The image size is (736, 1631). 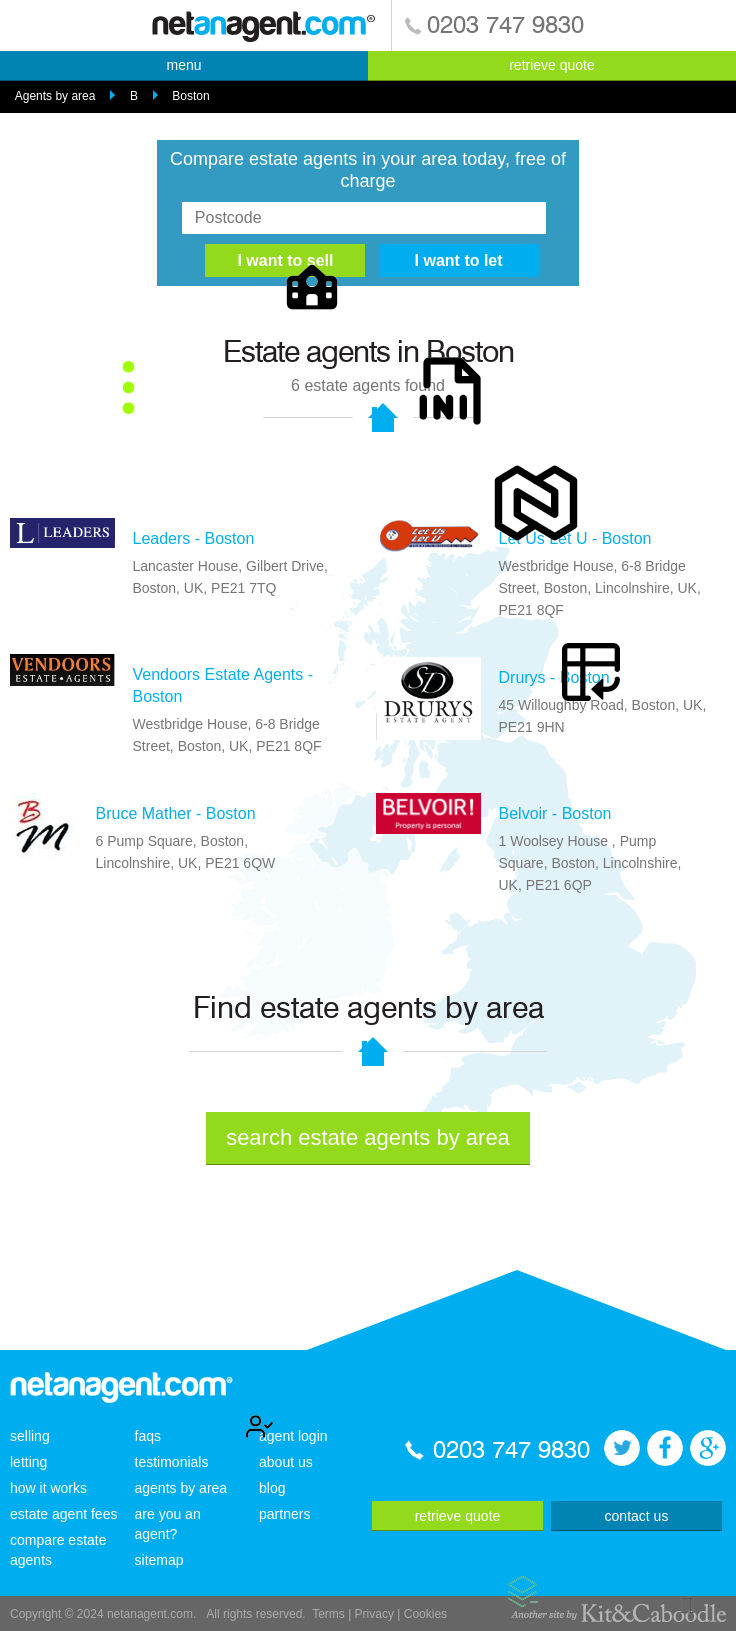 I want to click on verify or approve a user account, so click(x=259, y=1426).